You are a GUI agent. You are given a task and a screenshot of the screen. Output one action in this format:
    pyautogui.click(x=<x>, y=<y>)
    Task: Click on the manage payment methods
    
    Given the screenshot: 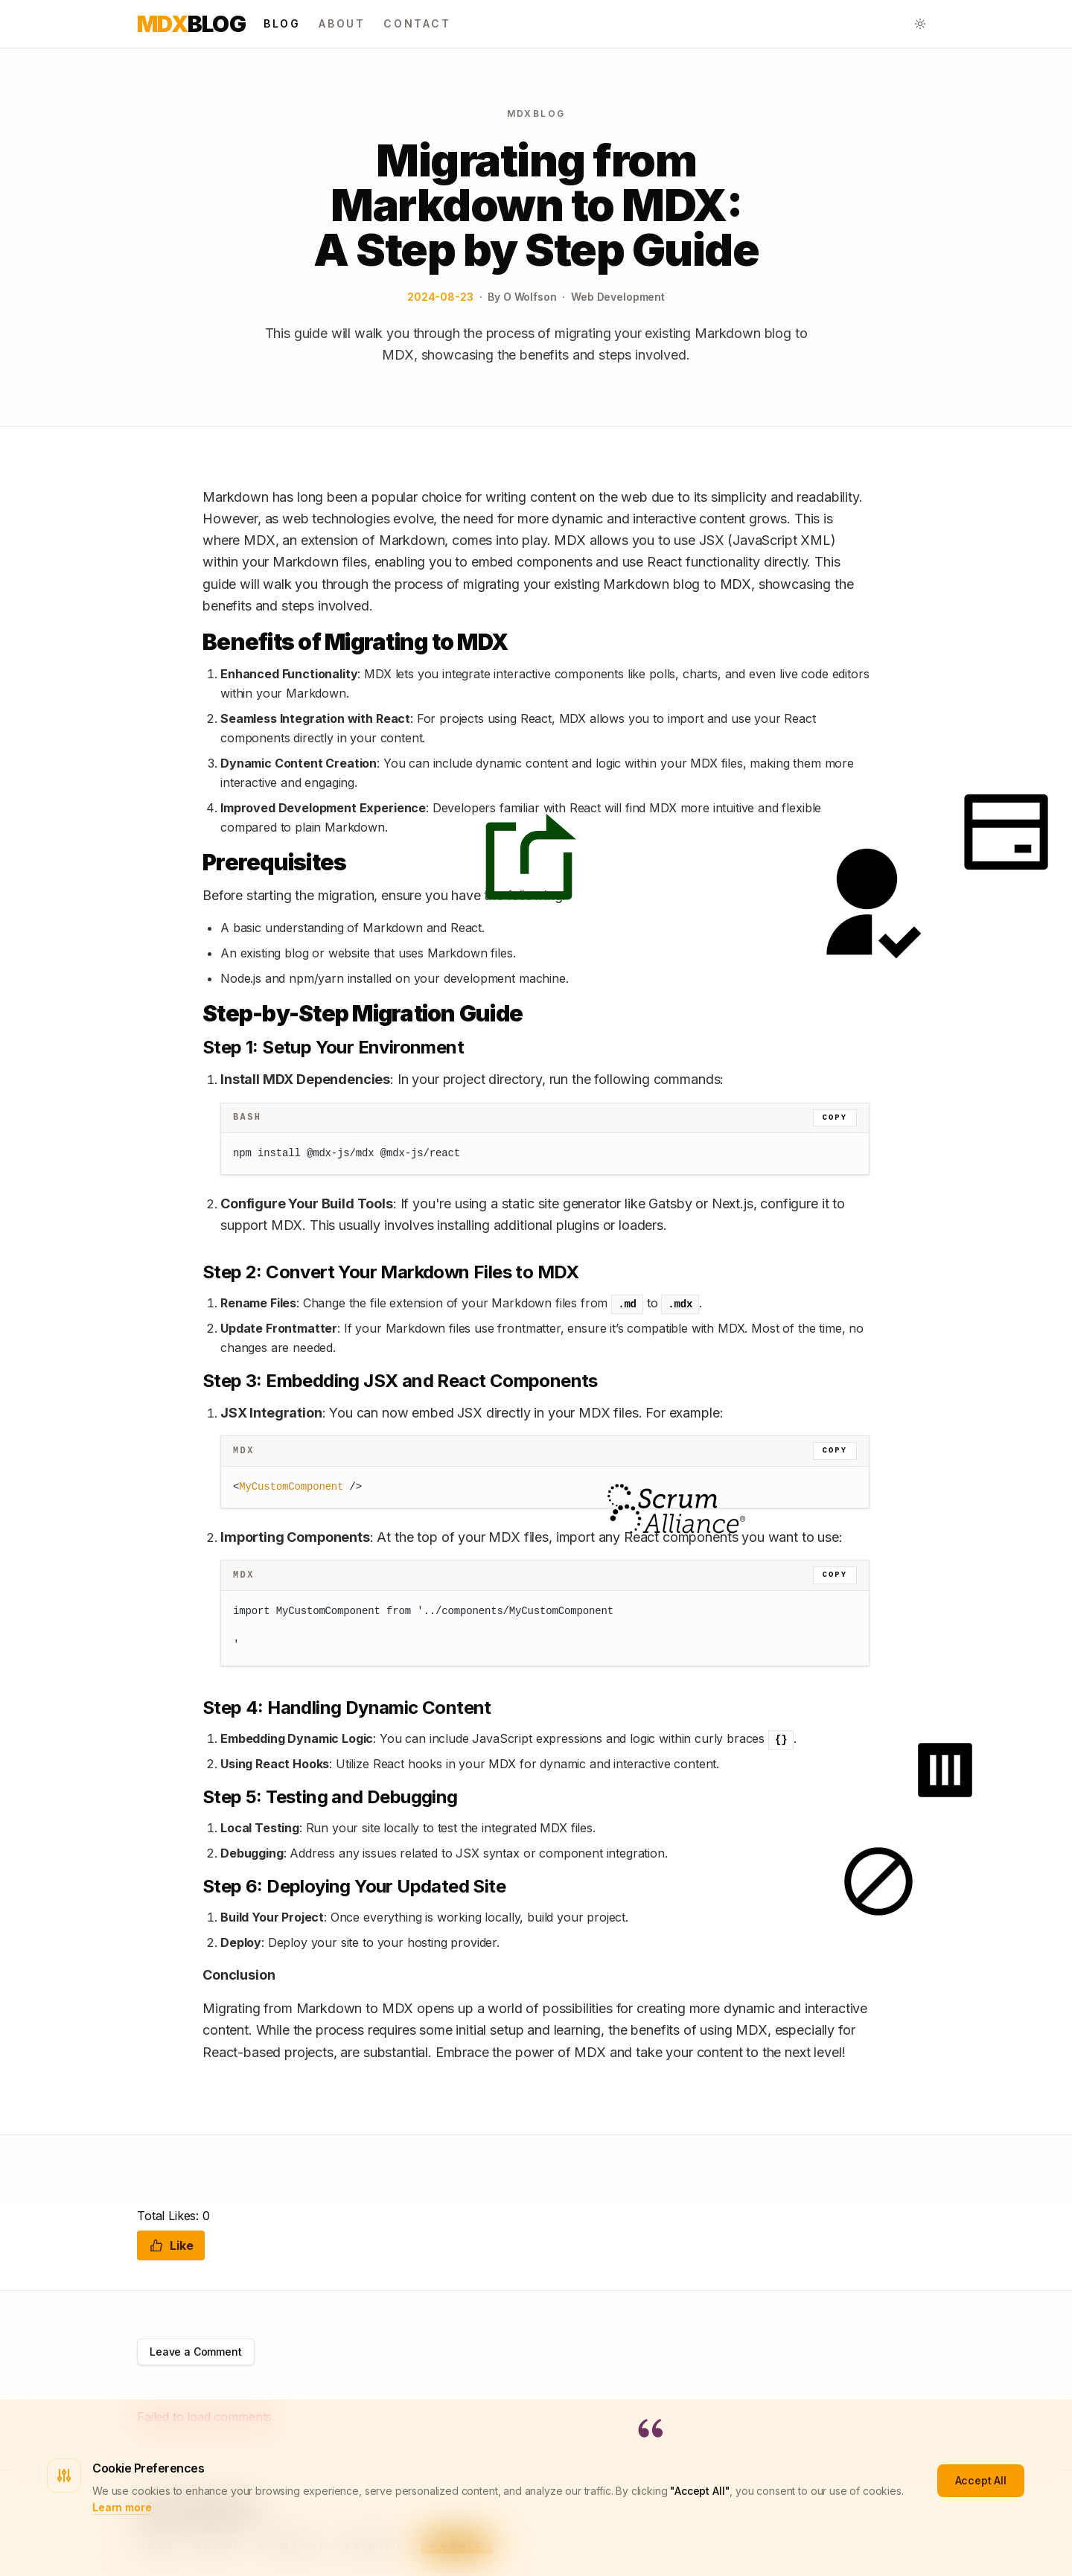 What is the action you would take?
    pyautogui.click(x=1006, y=832)
    